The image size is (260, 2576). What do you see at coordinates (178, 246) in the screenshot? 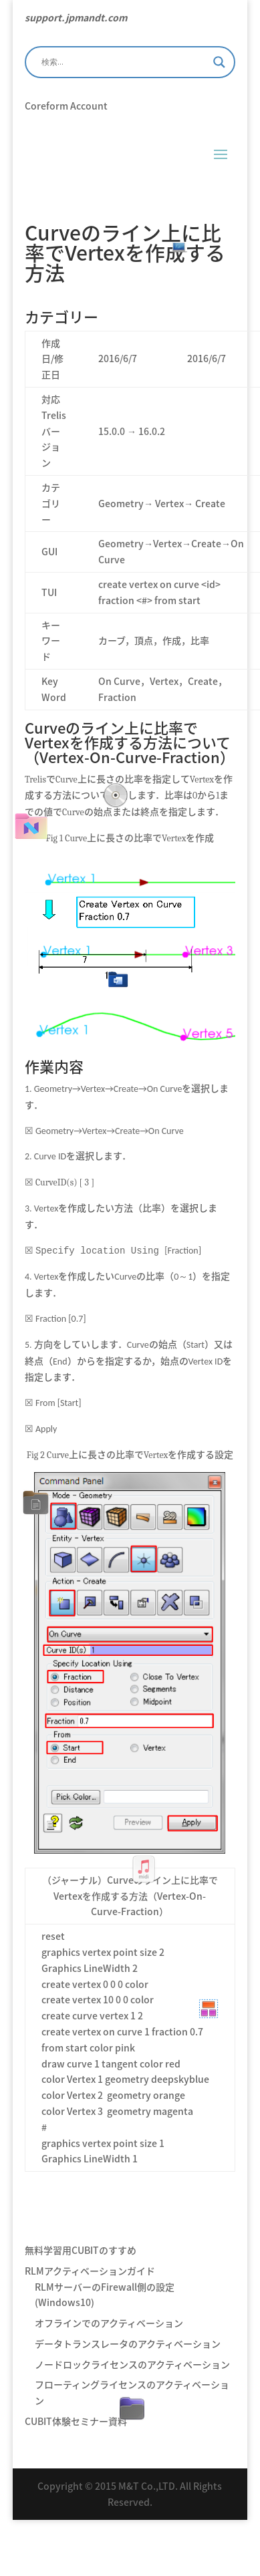
I see `indicates this device is a macbook air` at bounding box center [178, 246].